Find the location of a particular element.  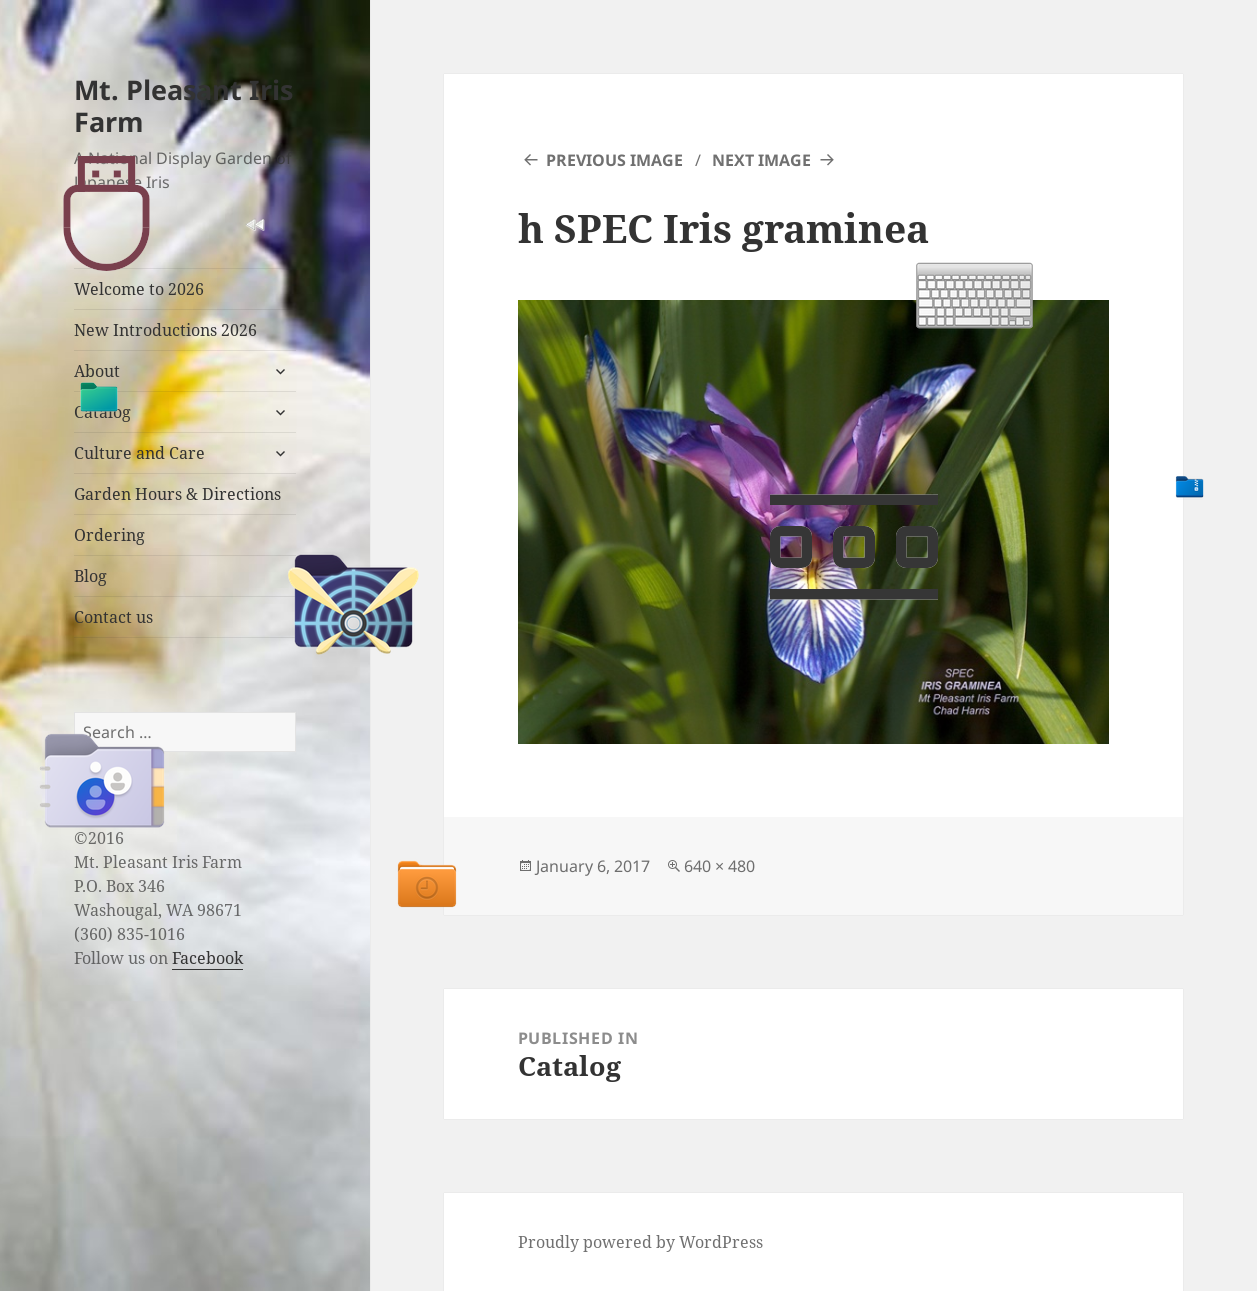

open nanazip compressed archive folder is located at coordinates (1189, 487).